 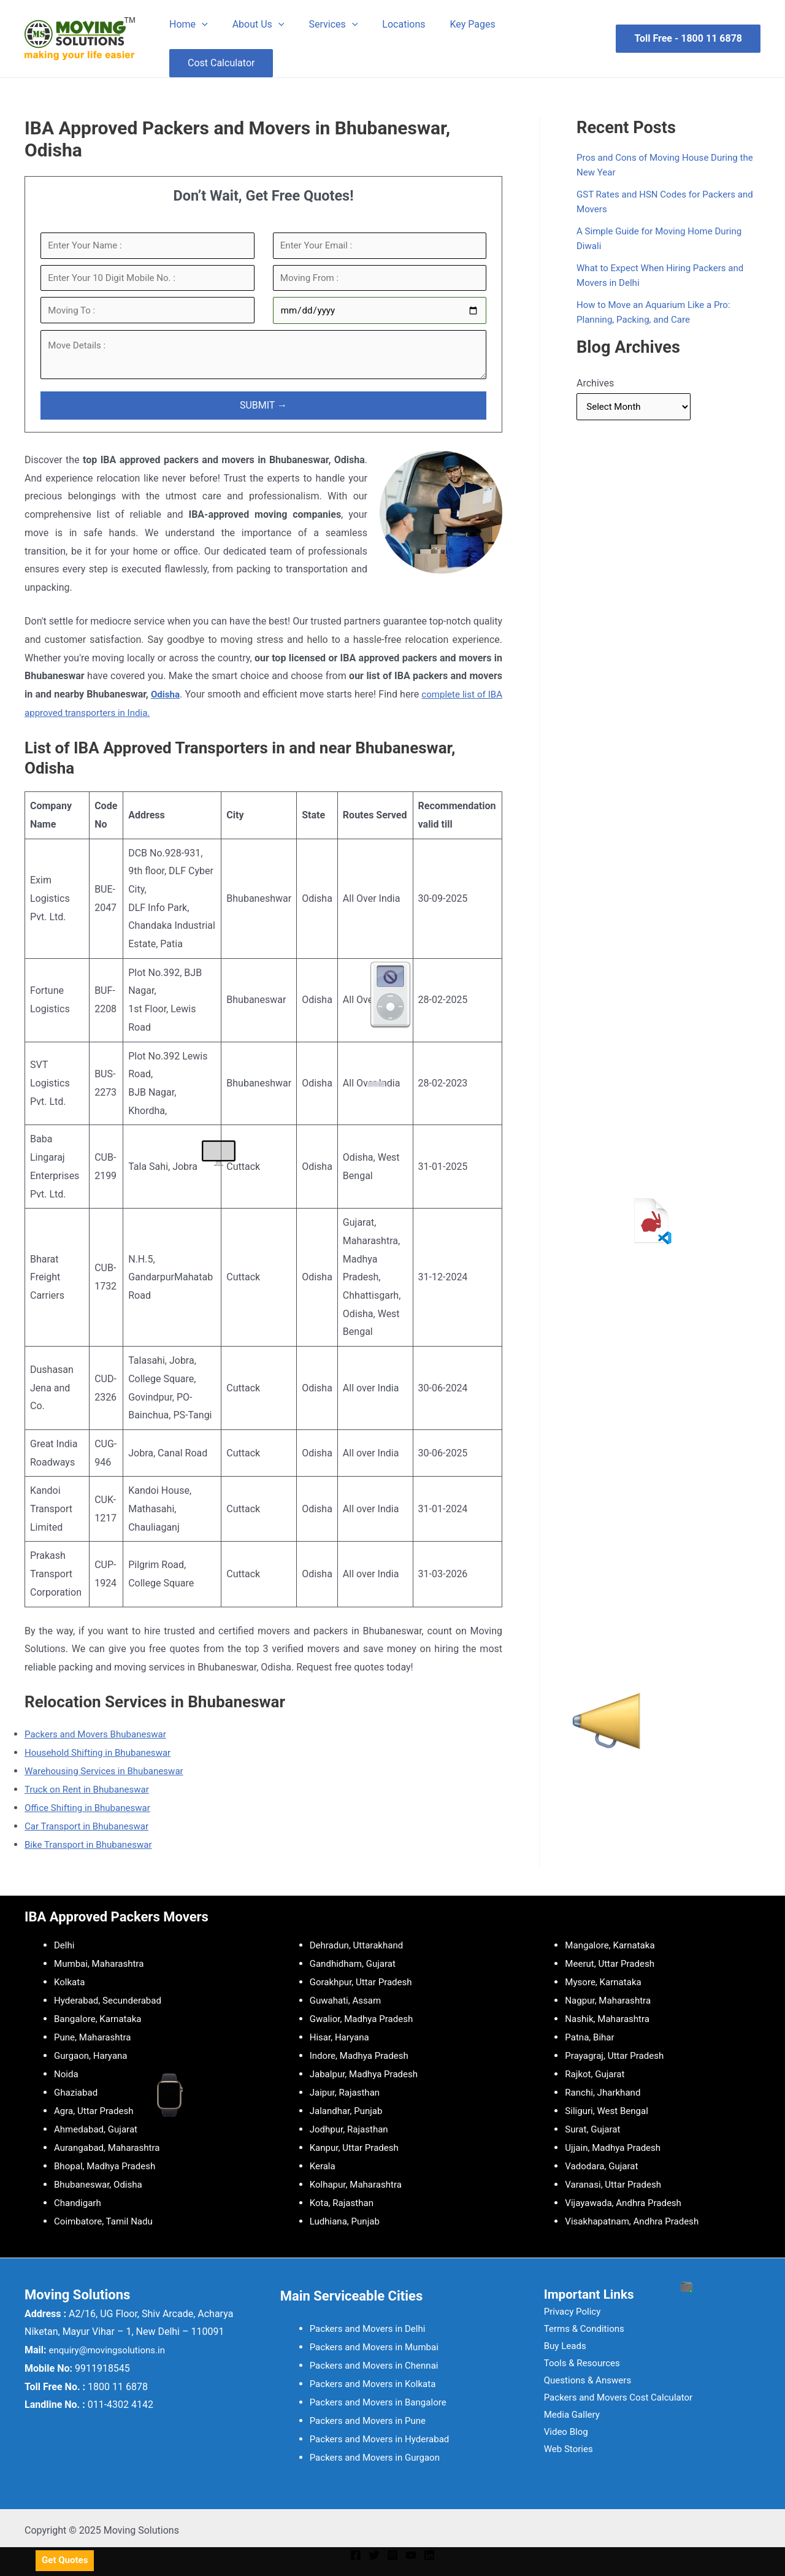 I want to click on access automator actions or workflows, so click(x=607, y=1720).